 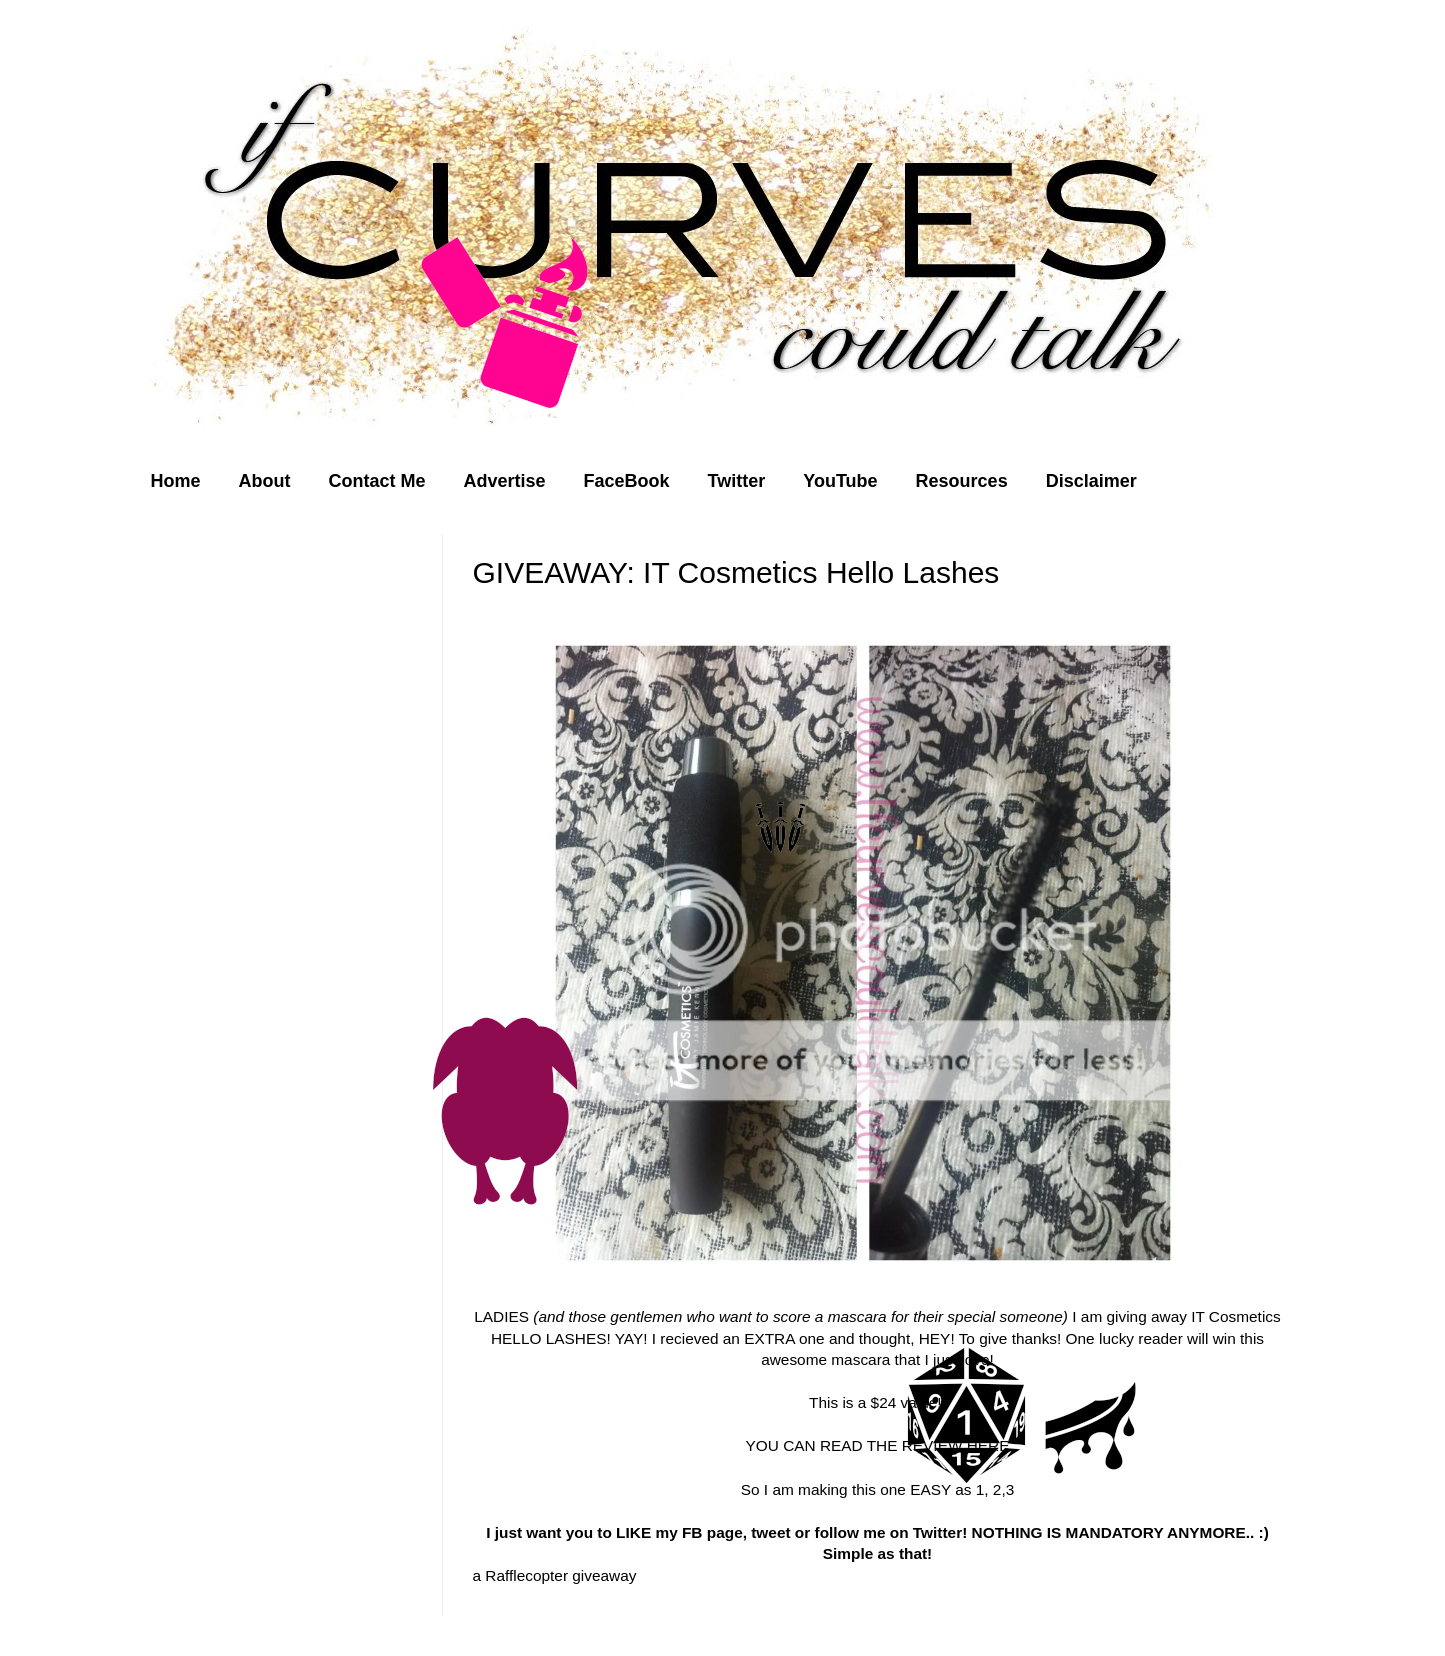 I want to click on select daggers as your weapon type, so click(x=780, y=827).